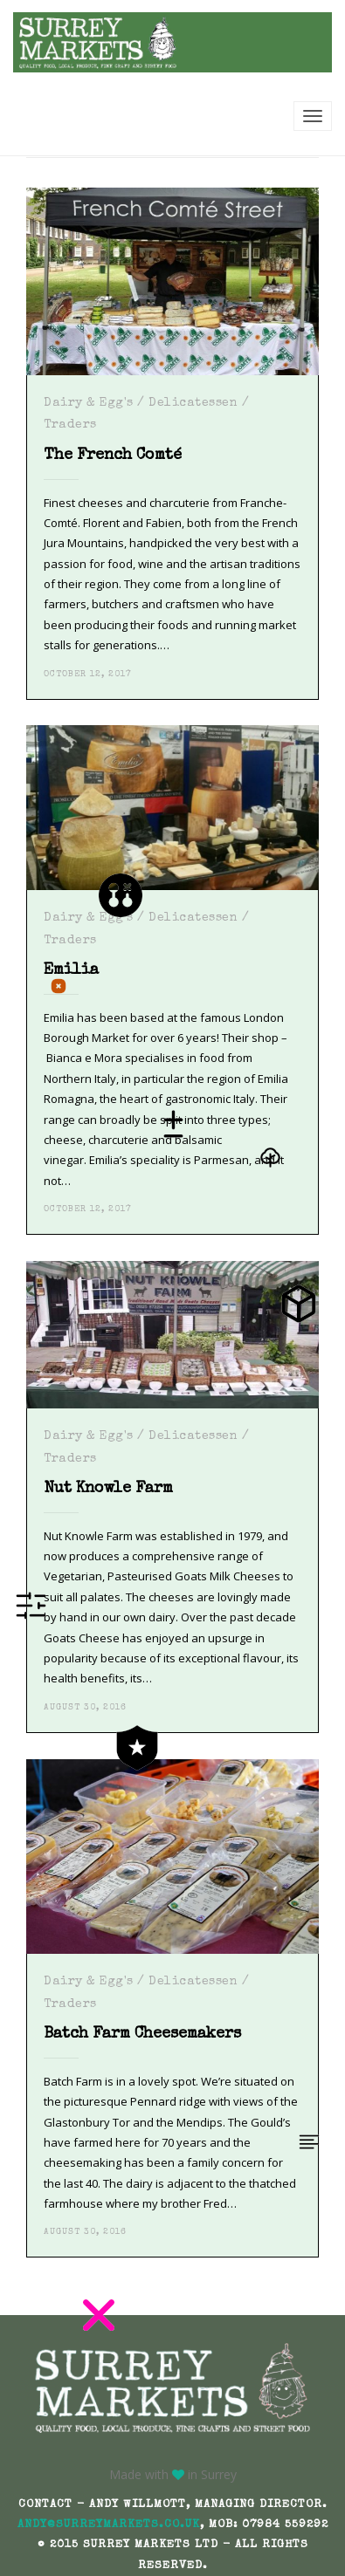 Image resolution: width=345 pixels, height=2576 pixels. Describe the element at coordinates (99, 2315) in the screenshot. I see `close or dismiss a dialog` at that location.